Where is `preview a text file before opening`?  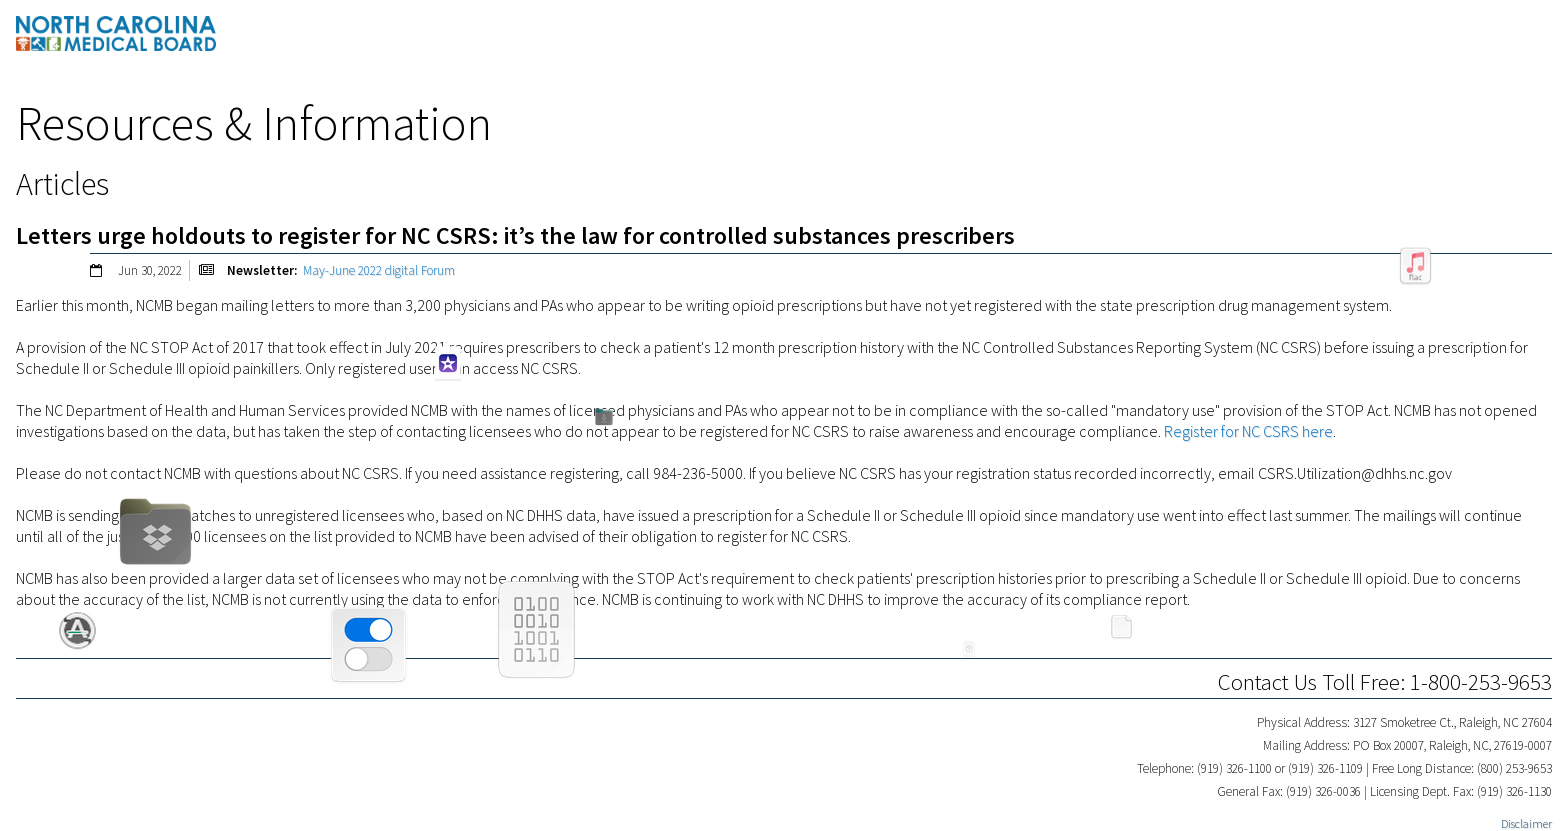
preview a text file before opening is located at coordinates (1121, 626).